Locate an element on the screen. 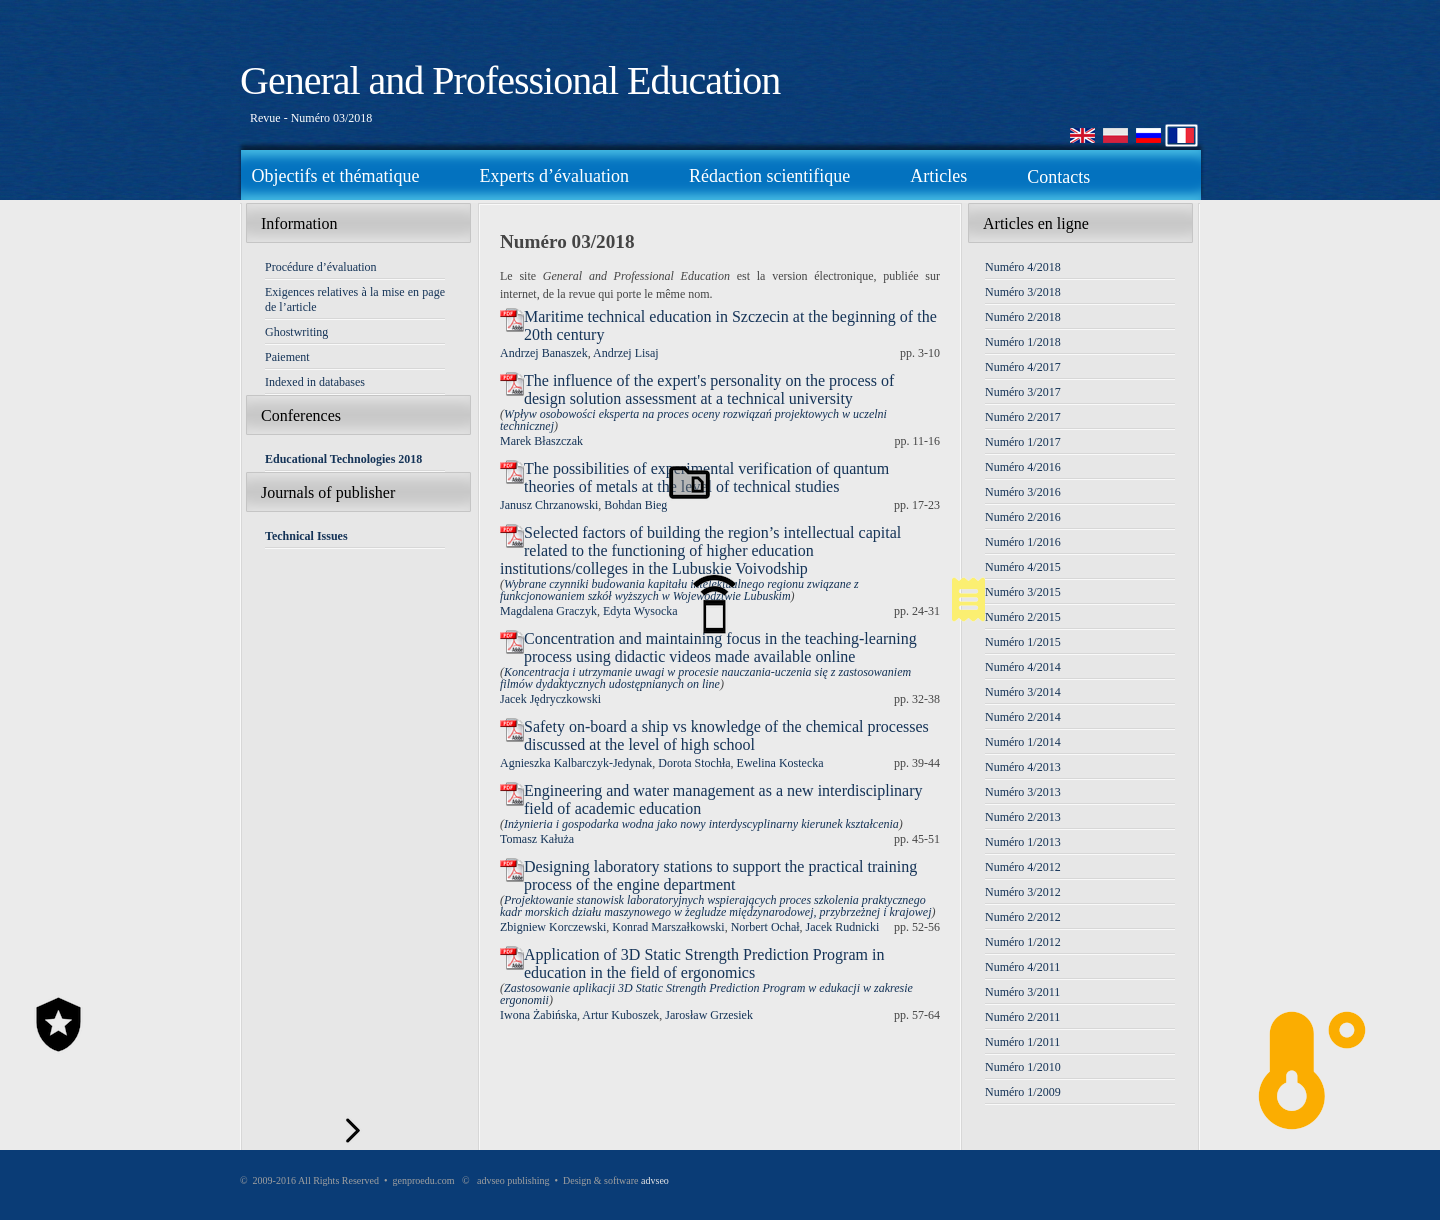  view purchase receipt or transaction history is located at coordinates (968, 599).